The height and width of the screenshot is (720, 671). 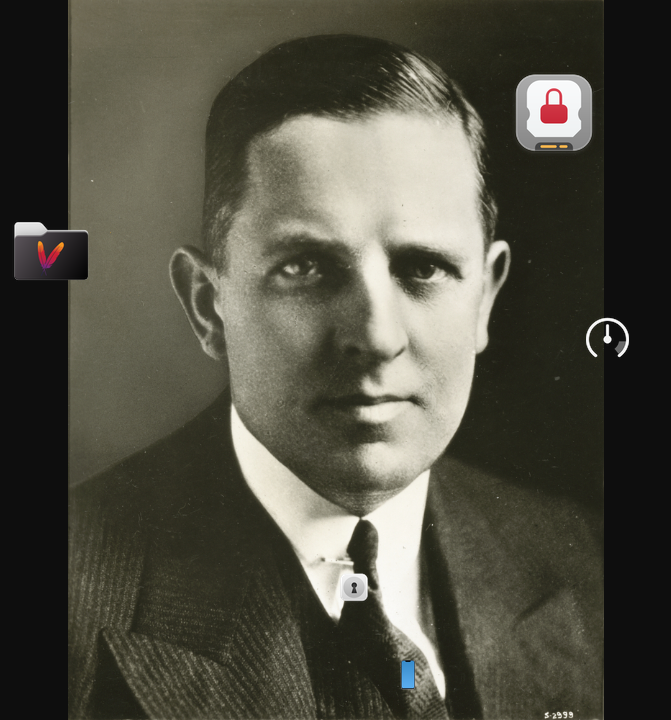 I want to click on open maven project folder, so click(x=51, y=253).